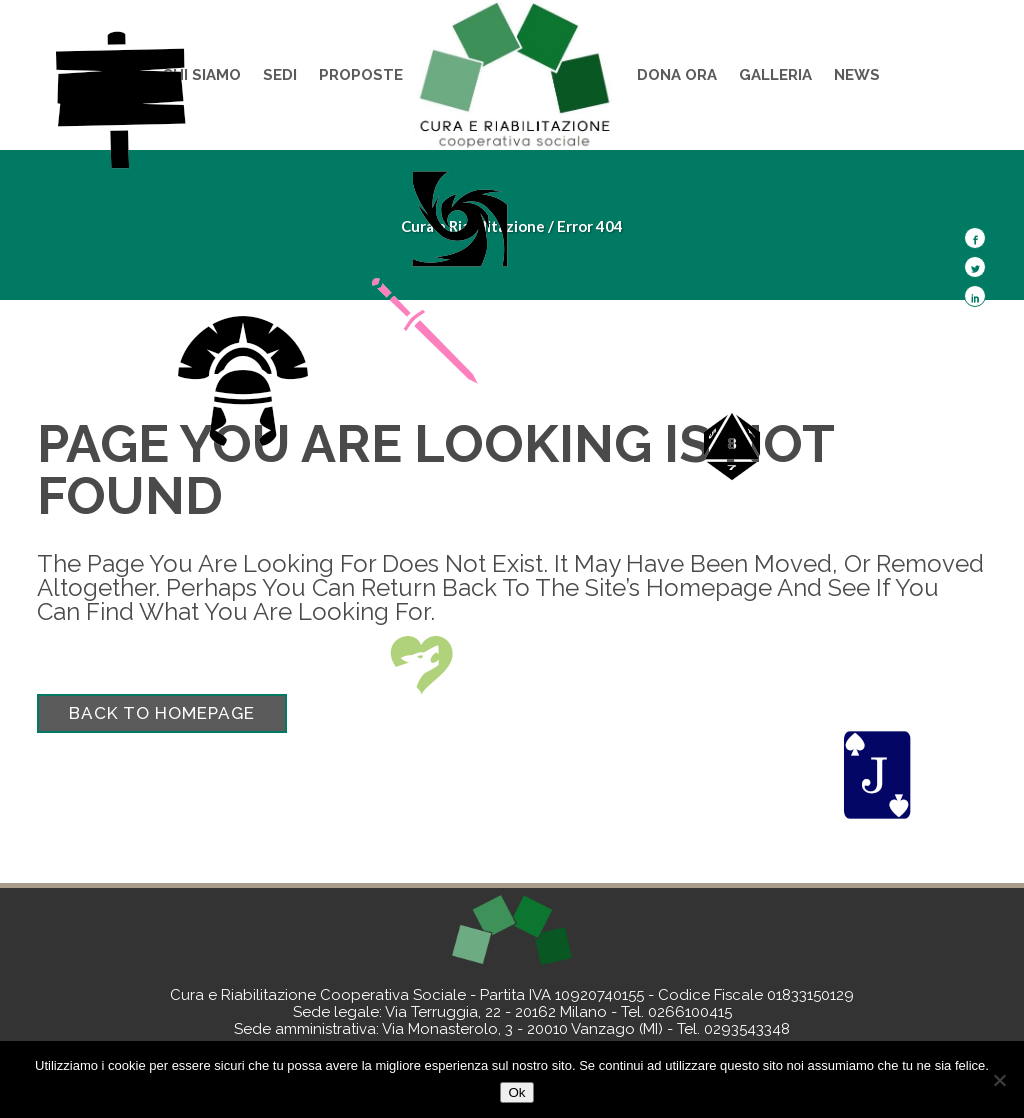  I want to click on select roman or ancient warrior character class, so click(243, 381).